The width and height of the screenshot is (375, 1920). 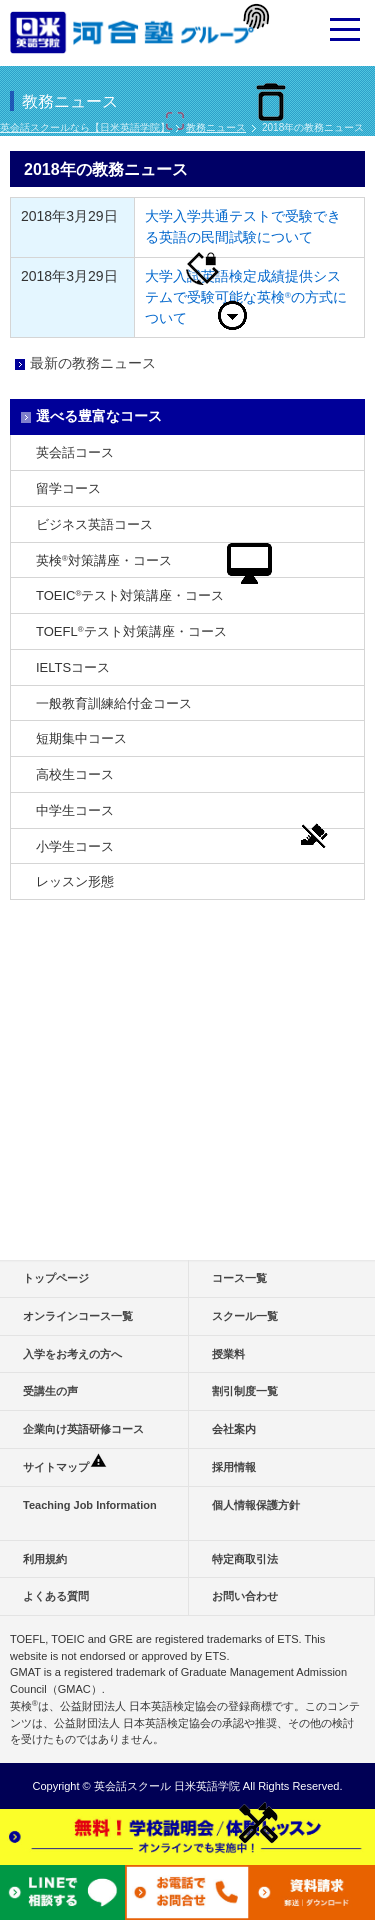 I want to click on indicates a warning or caution state, so click(x=98, y=1460).